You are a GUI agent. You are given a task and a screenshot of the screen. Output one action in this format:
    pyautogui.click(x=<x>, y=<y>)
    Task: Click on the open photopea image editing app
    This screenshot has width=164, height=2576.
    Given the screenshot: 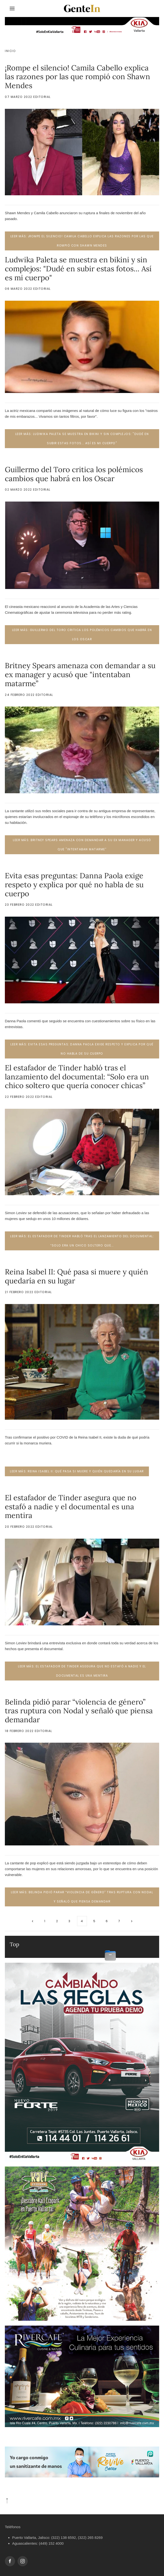 What is the action you would take?
    pyautogui.click(x=150, y=2454)
    